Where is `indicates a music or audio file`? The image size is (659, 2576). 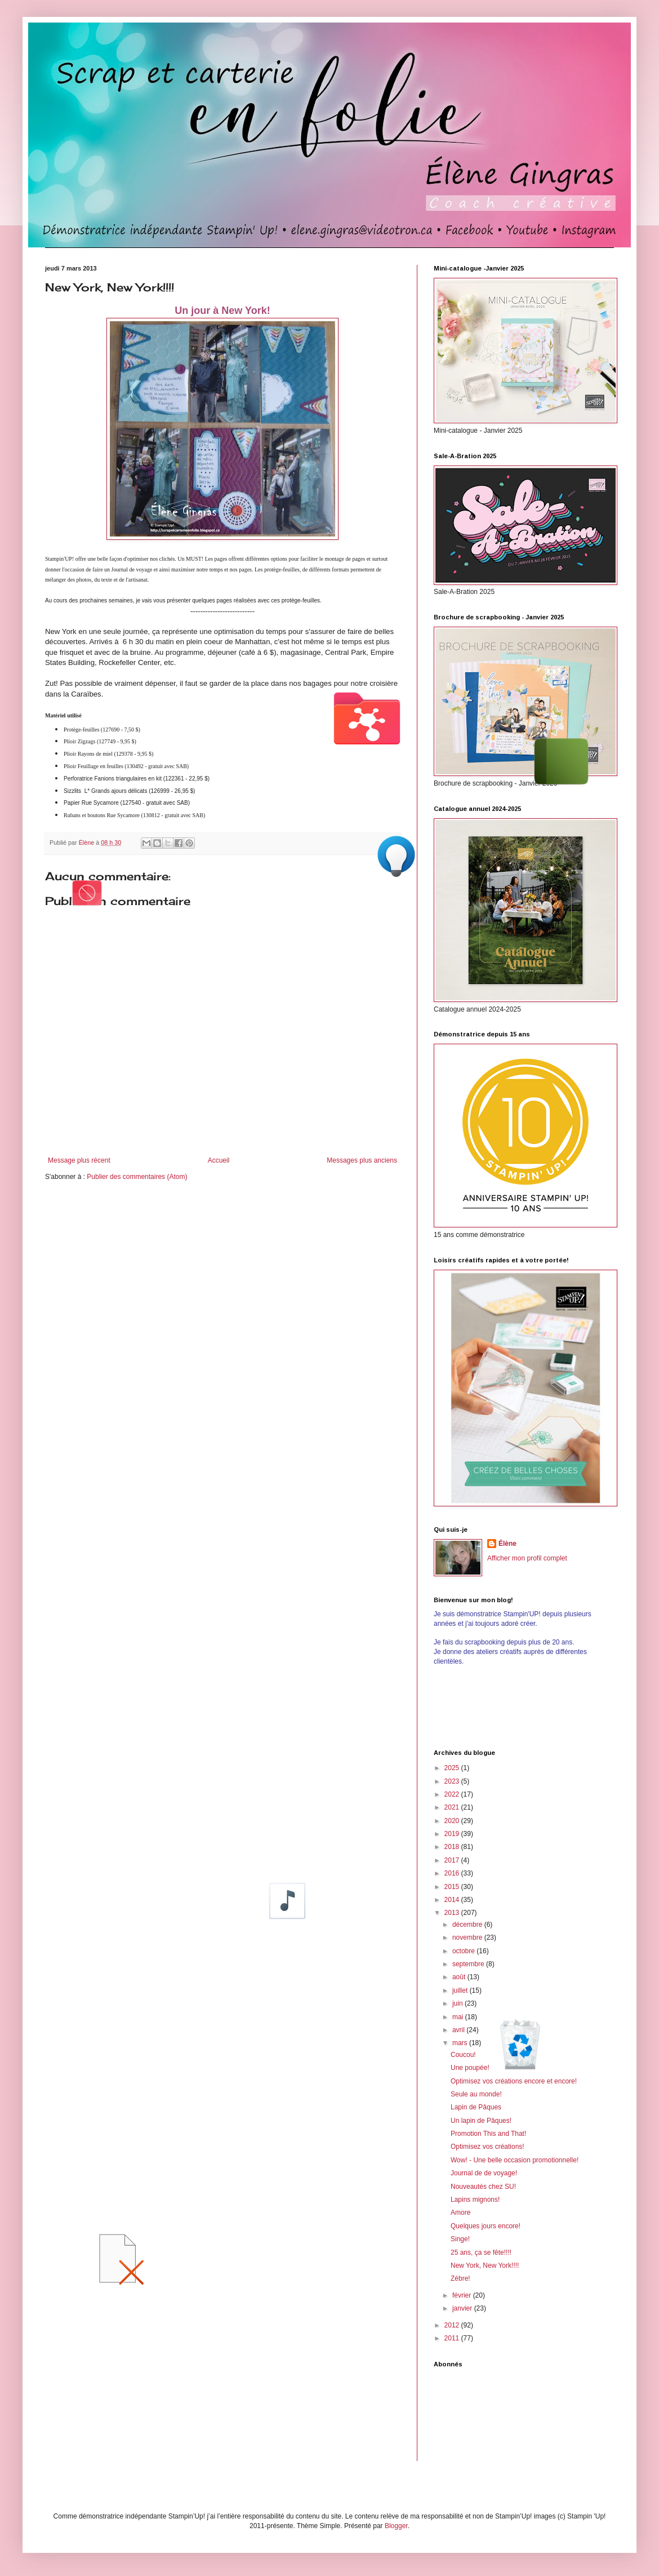
indicates a music or audio file is located at coordinates (287, 1901).